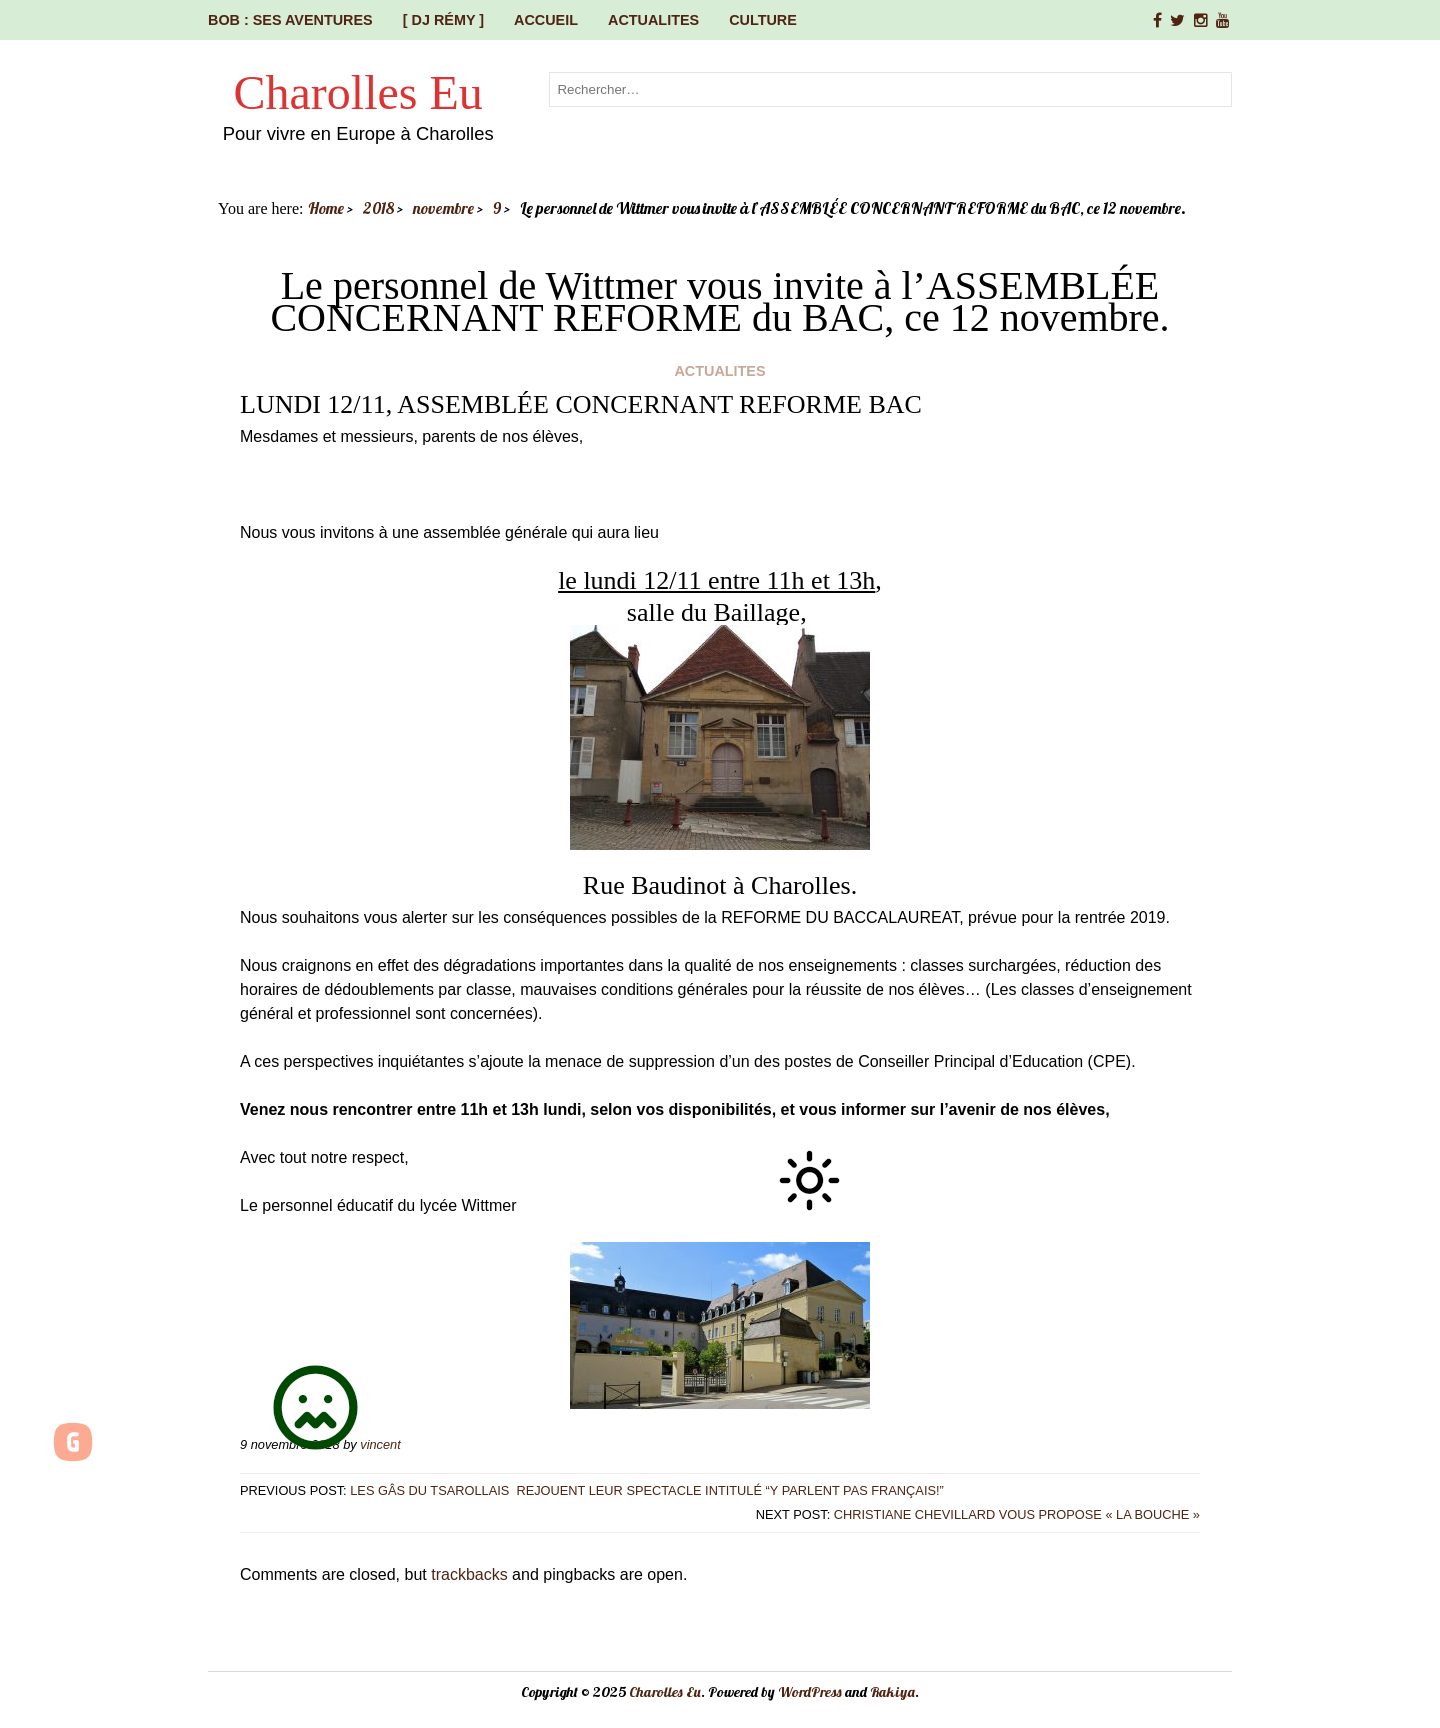 This screenshot has height=1728, width=1440. I want to click on indicates user is feeling anxious or nervous, so click(315, 1407).